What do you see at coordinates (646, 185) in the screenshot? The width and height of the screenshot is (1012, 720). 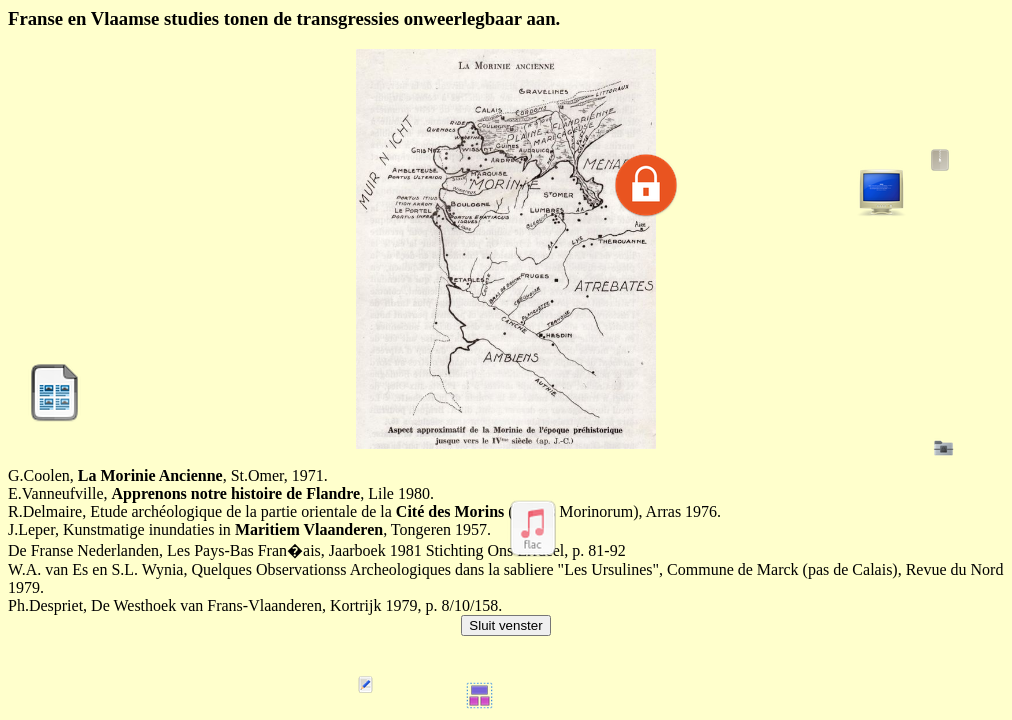 I see `lock the screen` at bounding box center [646, 185].